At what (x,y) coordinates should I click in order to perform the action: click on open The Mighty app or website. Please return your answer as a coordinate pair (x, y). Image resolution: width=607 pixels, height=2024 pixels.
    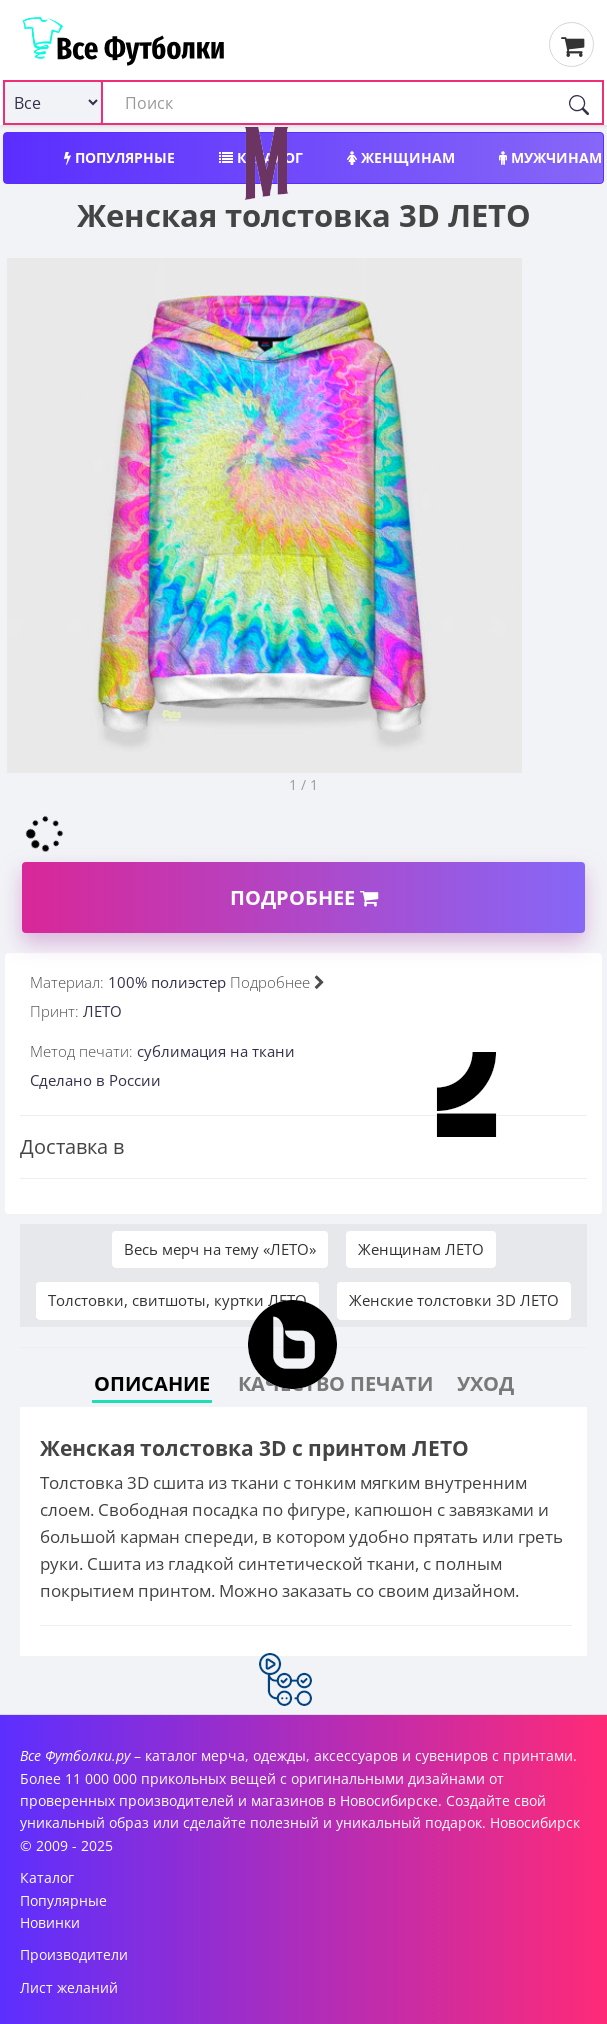
    Looking at the image, I should click on (266, 163).